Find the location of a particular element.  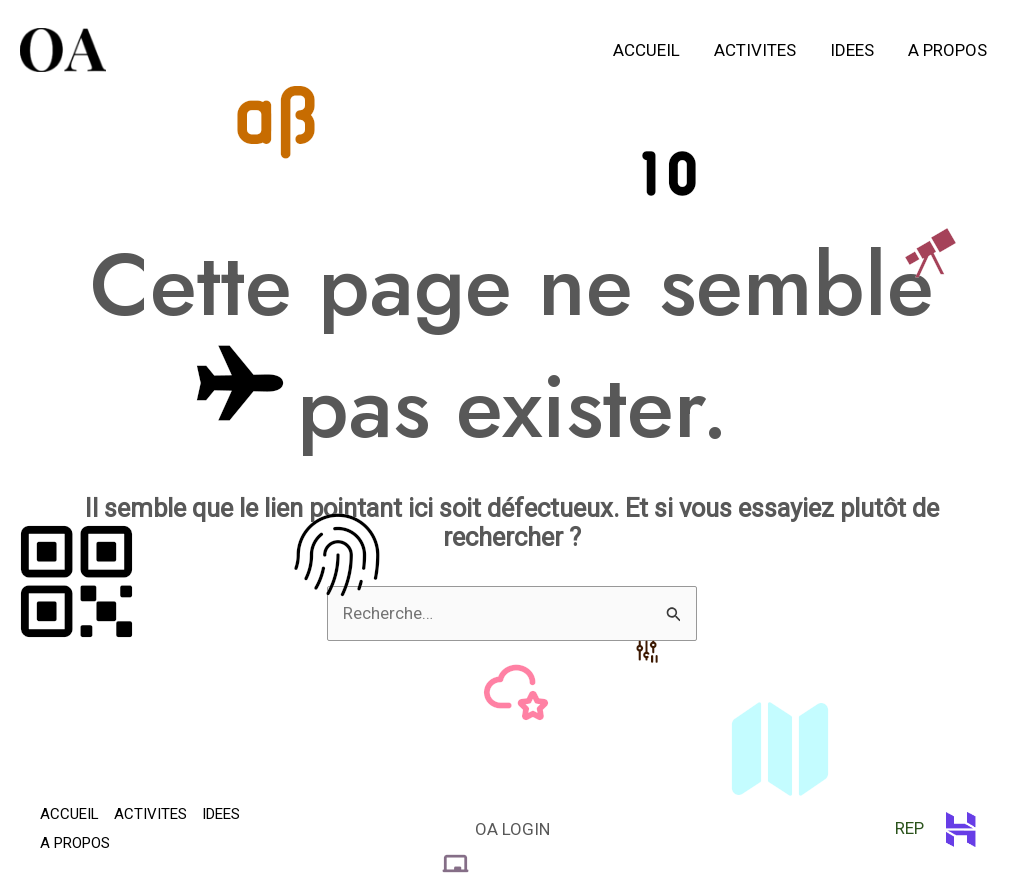

open the map view is located at coordinates (780, 749).